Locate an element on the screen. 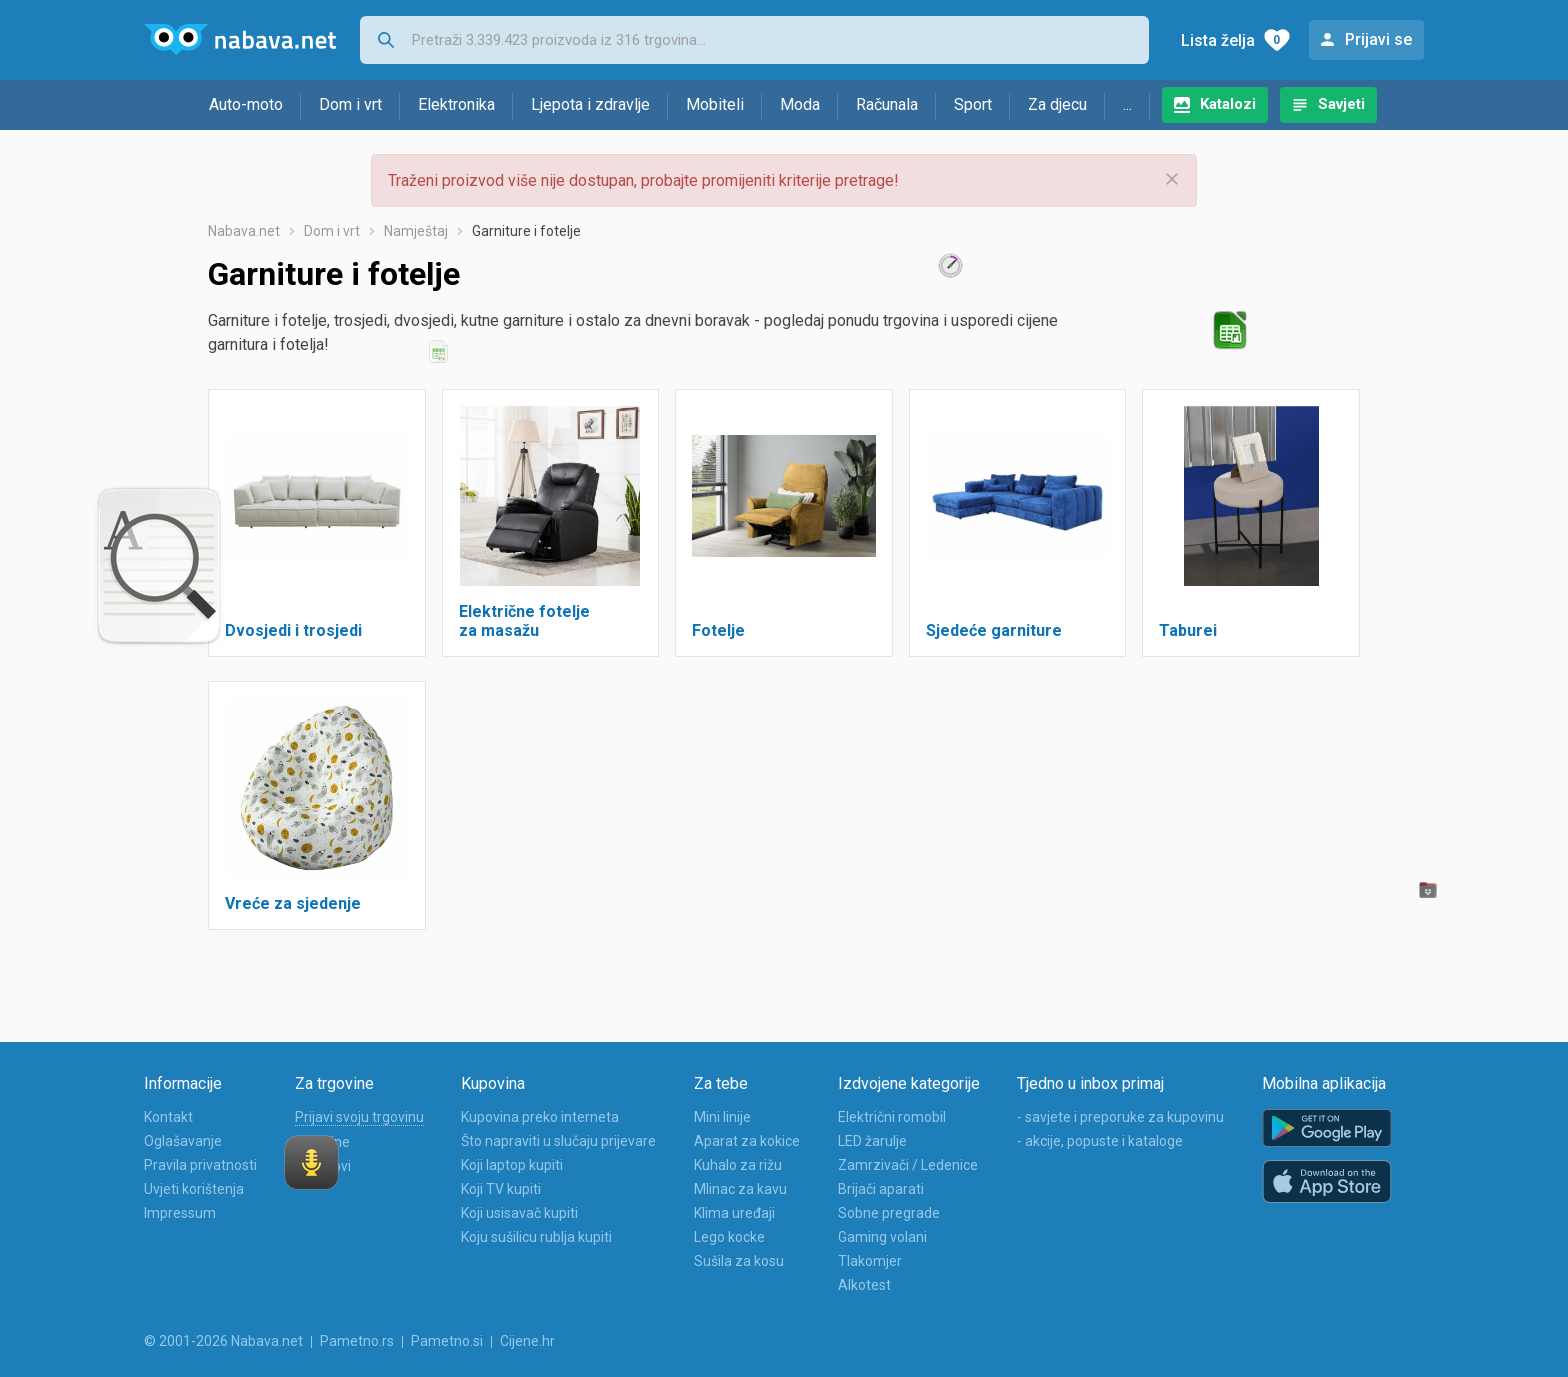  open dropbox synced folder is located at coordinates (1428, 890).